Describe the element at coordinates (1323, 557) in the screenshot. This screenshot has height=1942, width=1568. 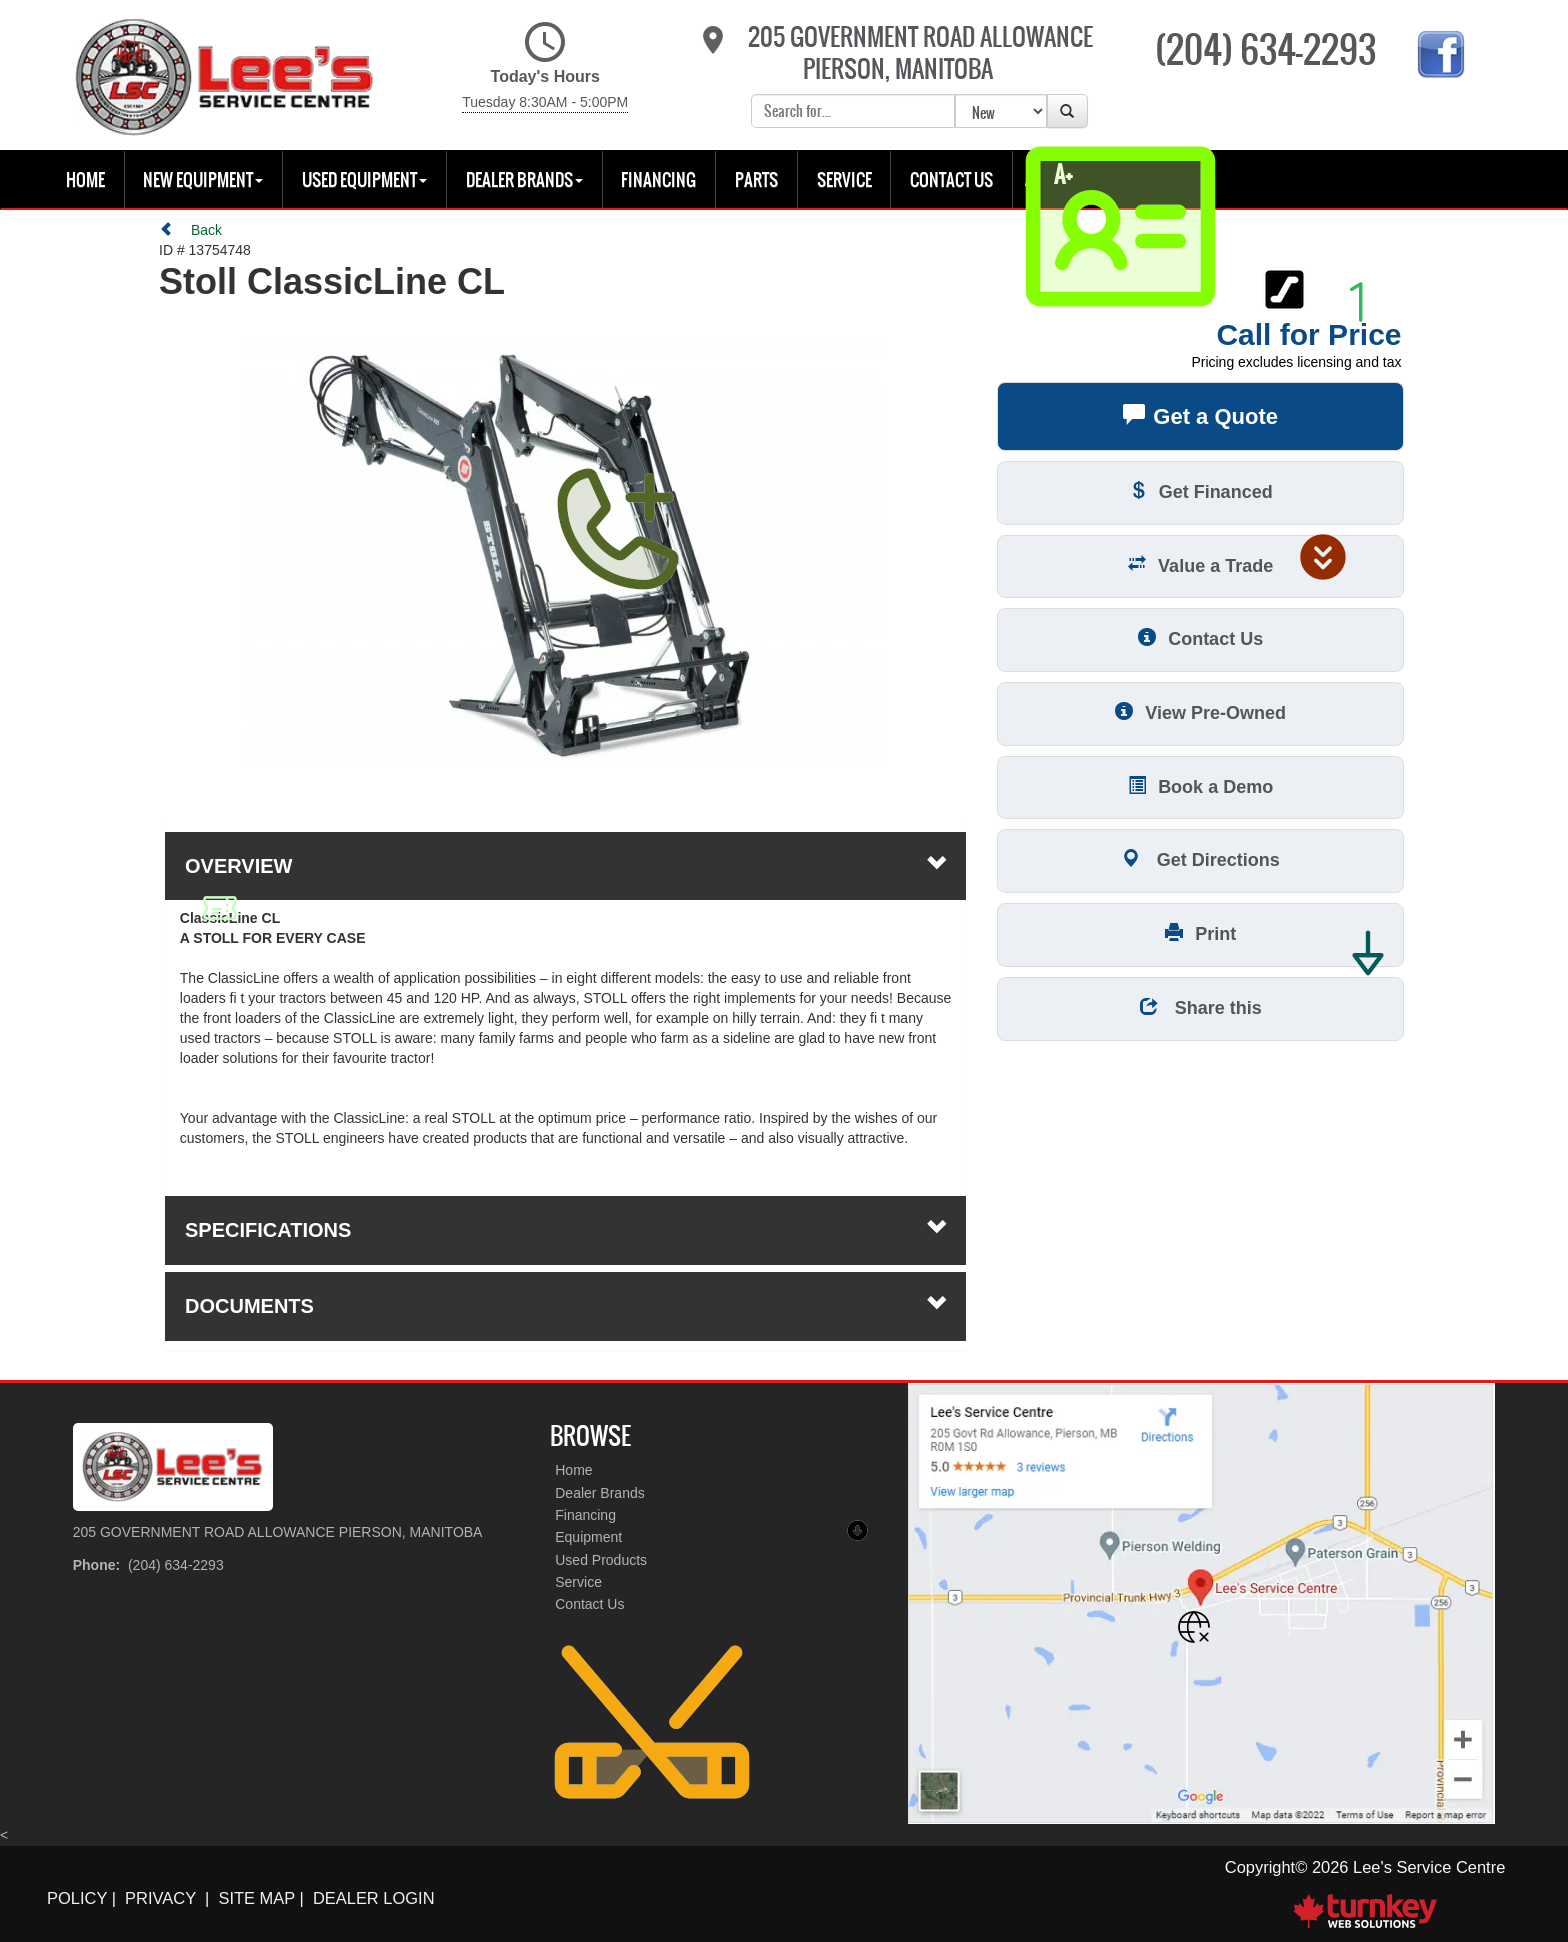
I see `expand all content below` at that location.